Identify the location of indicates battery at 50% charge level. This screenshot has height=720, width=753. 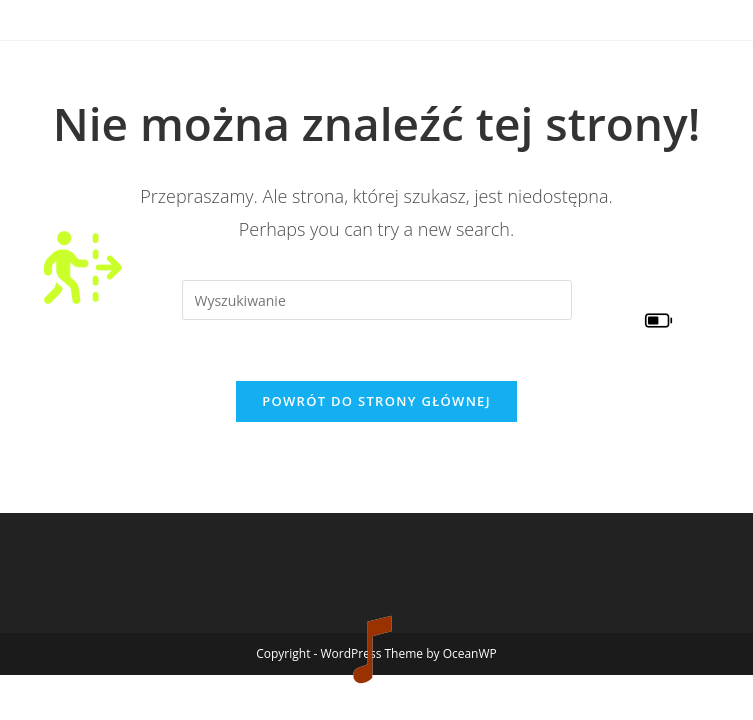
(658, 320).